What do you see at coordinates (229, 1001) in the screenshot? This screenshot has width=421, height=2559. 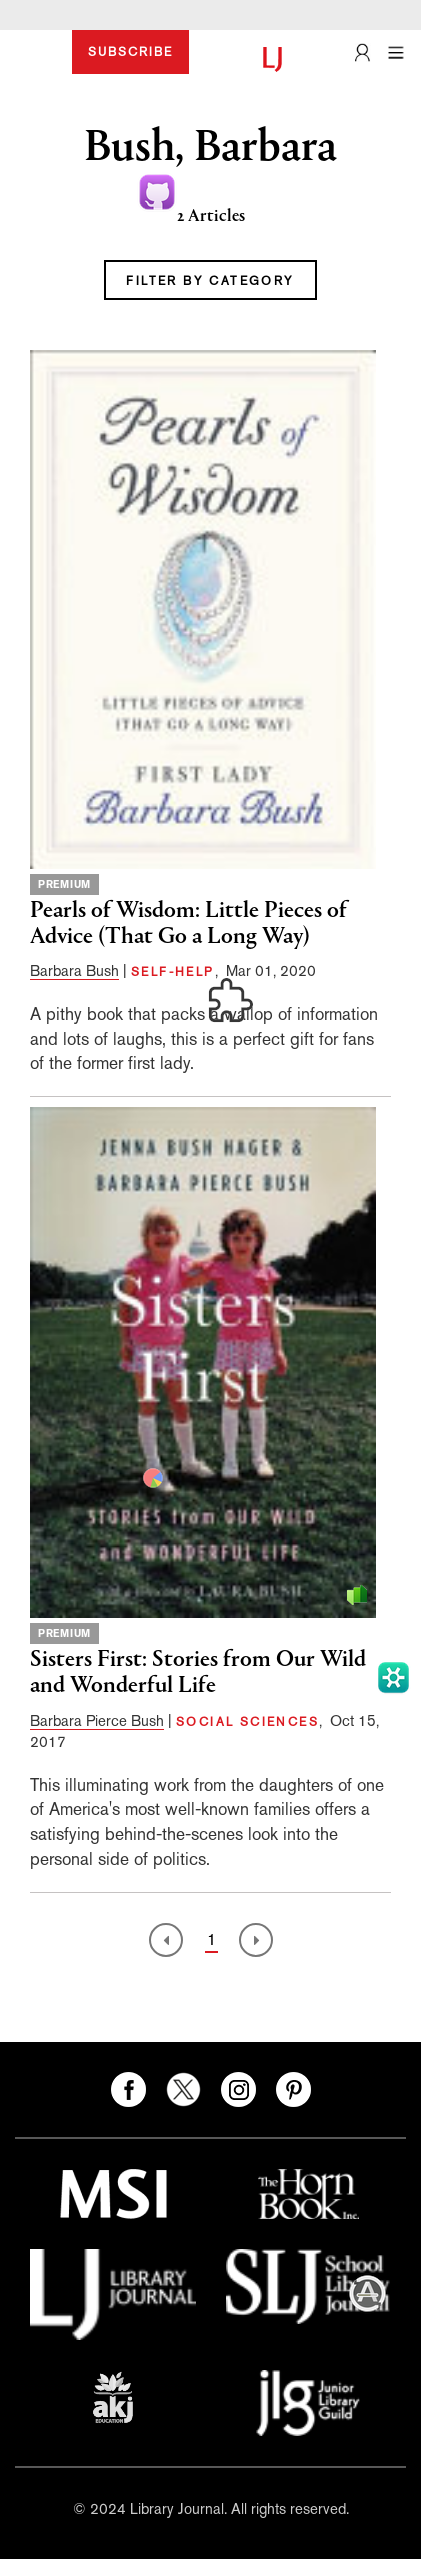 I see `manage browser extensions` at bounding box center [229, 1001].